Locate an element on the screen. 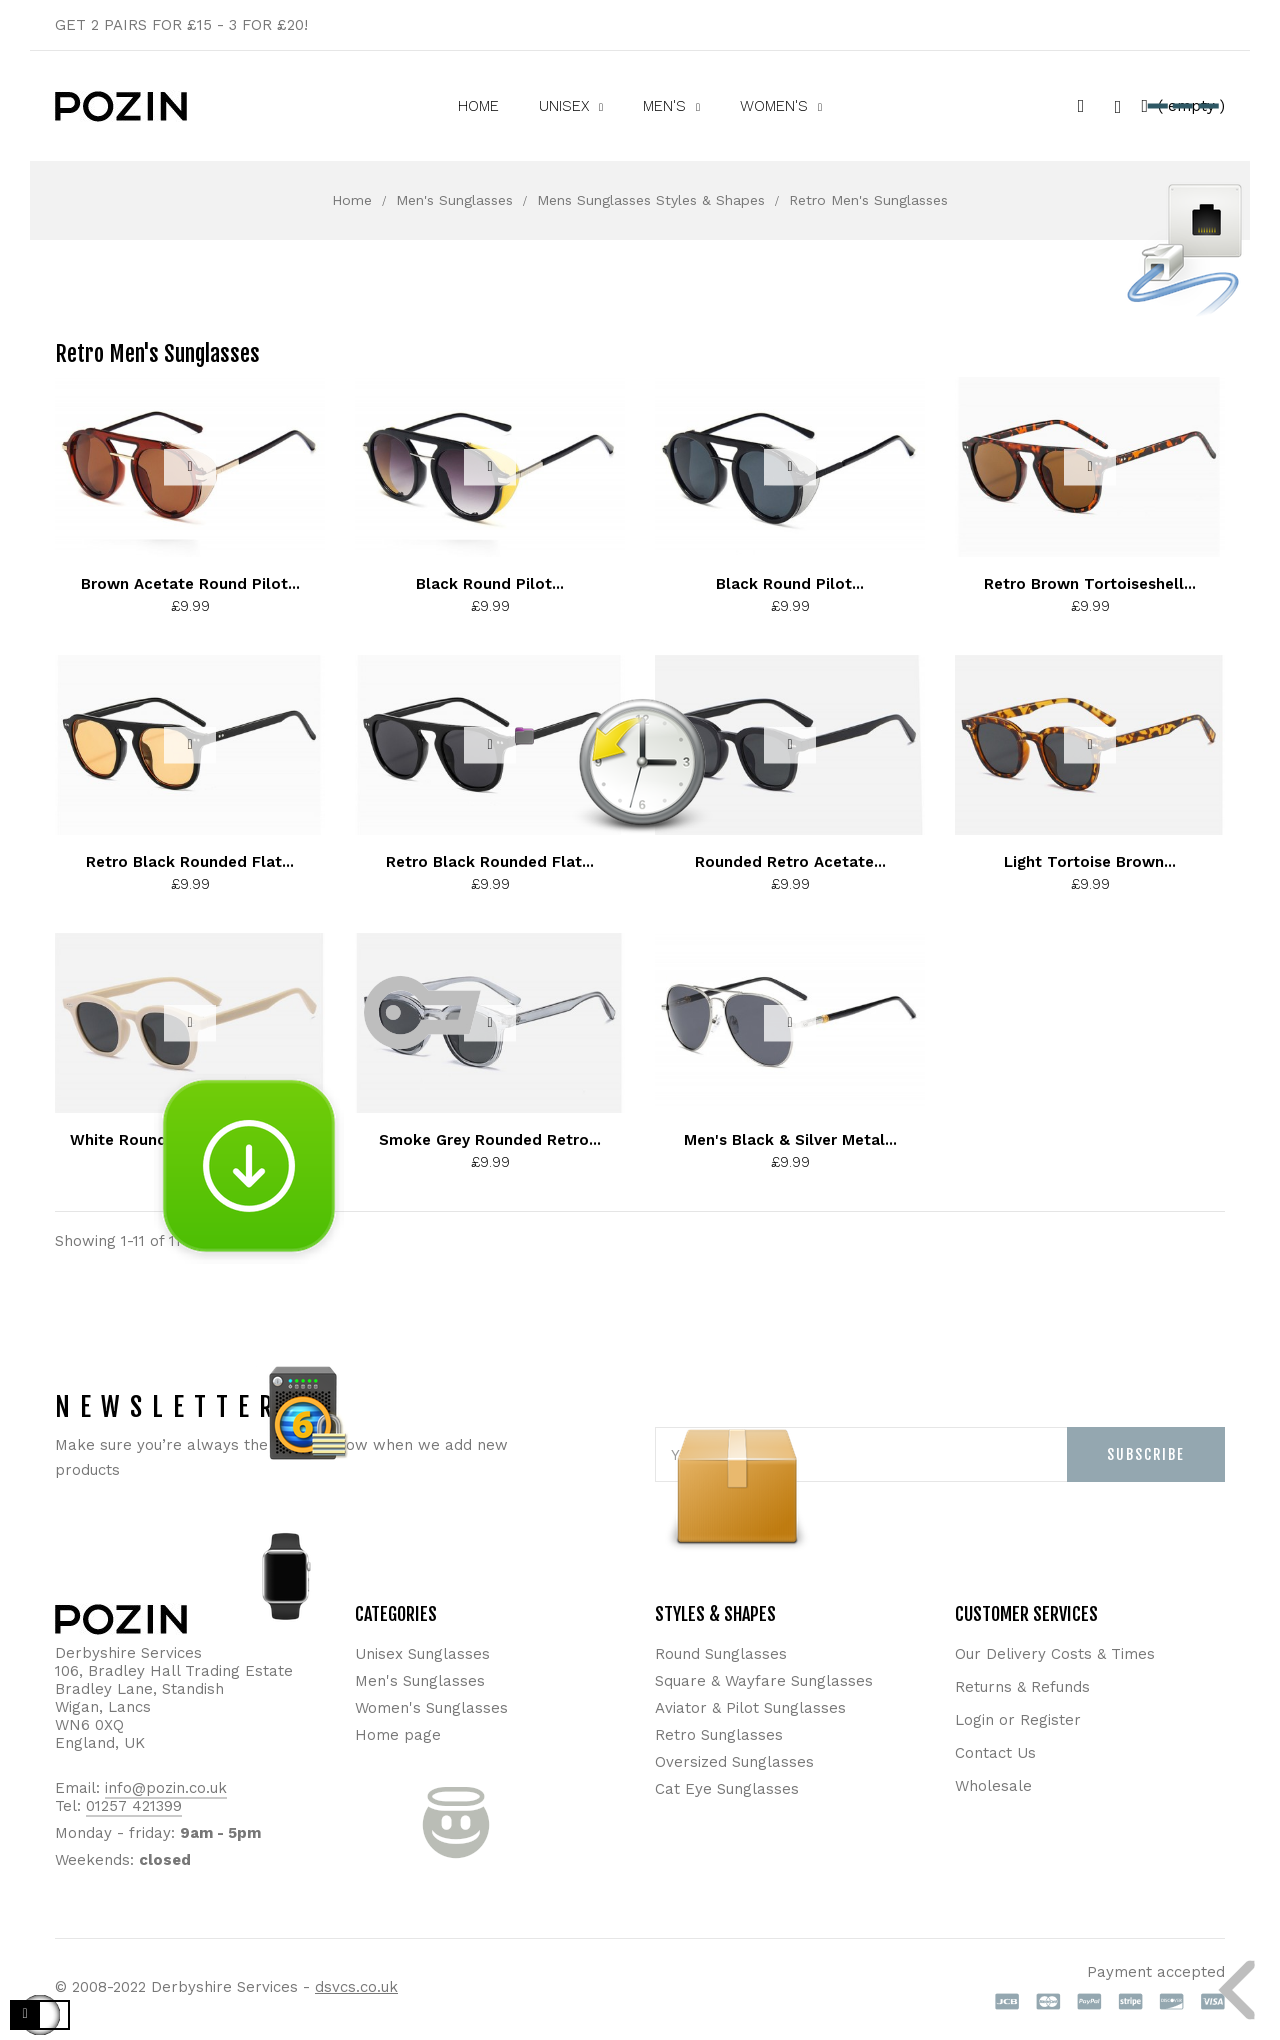 This screenshot has height=2040, width=1280. enter password to continue is located at coordinates (422, 1012).